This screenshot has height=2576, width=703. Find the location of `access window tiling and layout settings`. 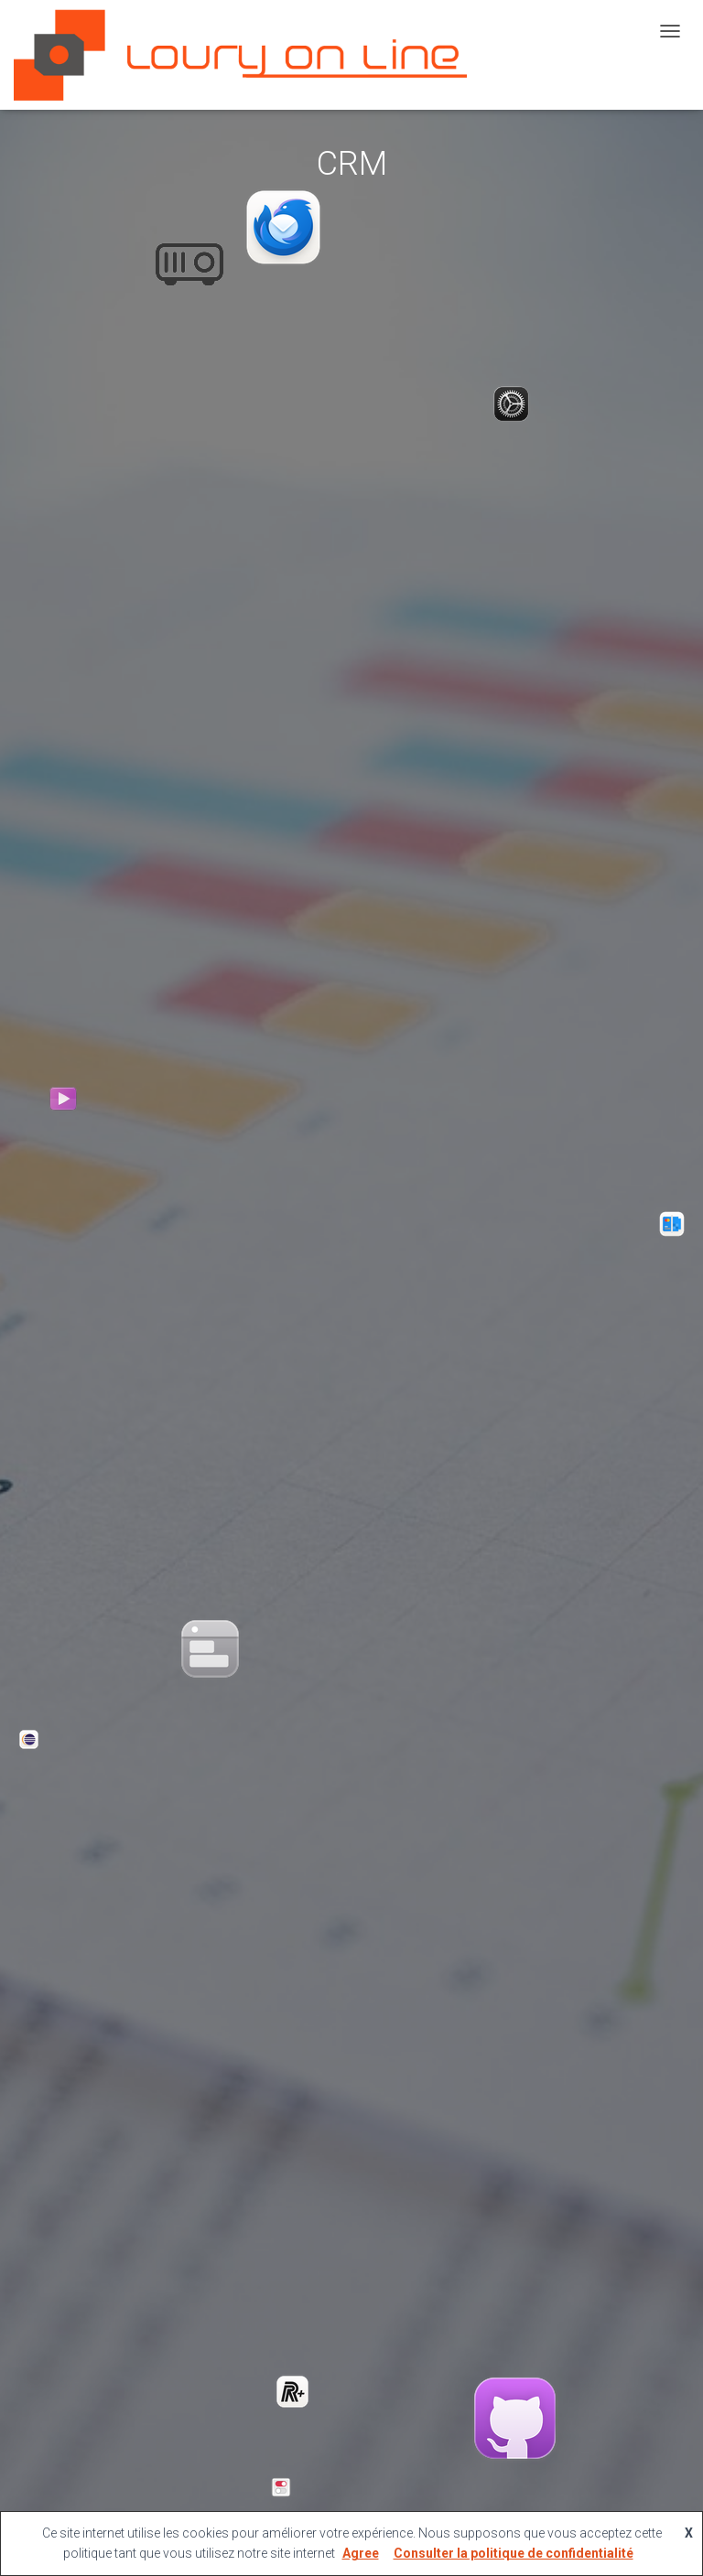

access window tiling and layout settings is located at coordinates (210, 1649).